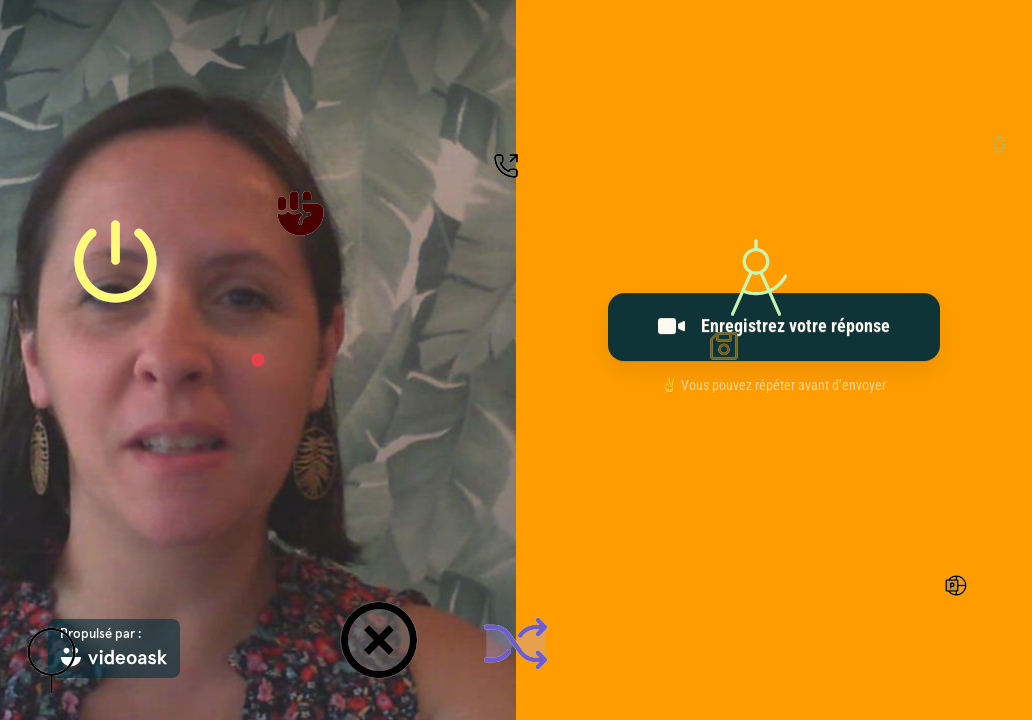  I want to click on select neuter or non-binary gender option, so click(51, 659).